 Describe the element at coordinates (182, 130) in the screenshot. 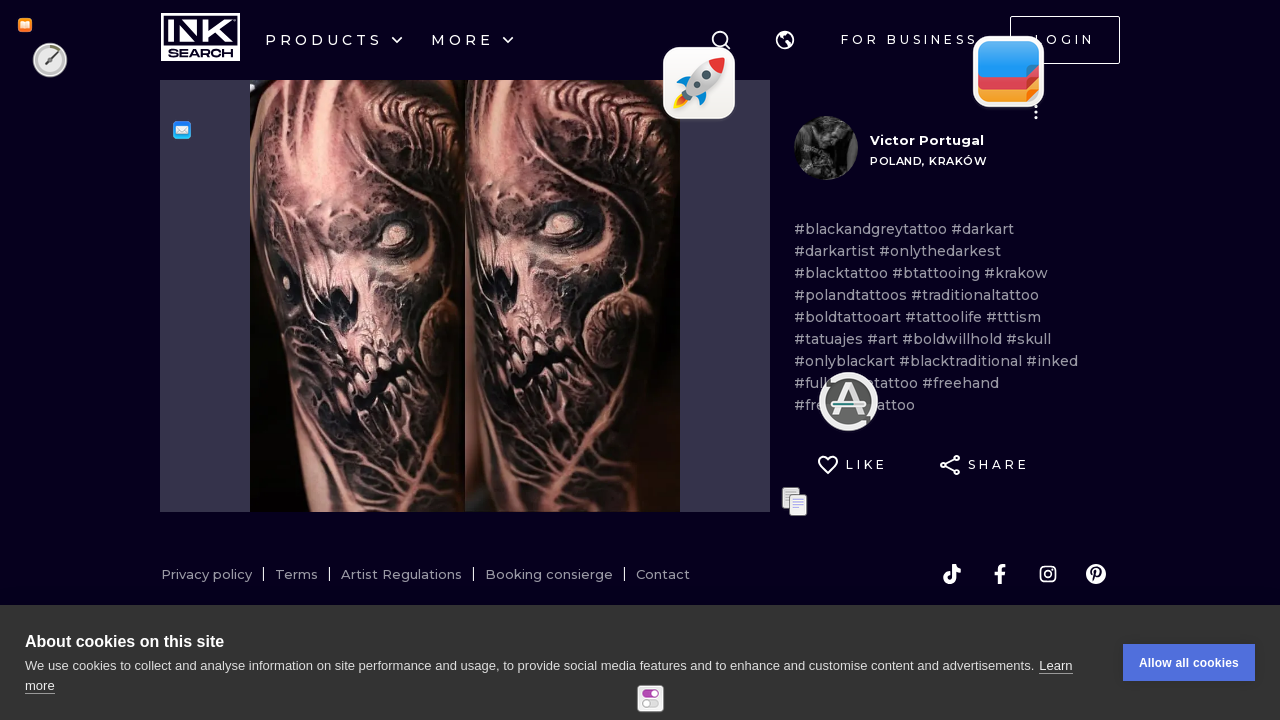

I see `open the Mail app` at that location.